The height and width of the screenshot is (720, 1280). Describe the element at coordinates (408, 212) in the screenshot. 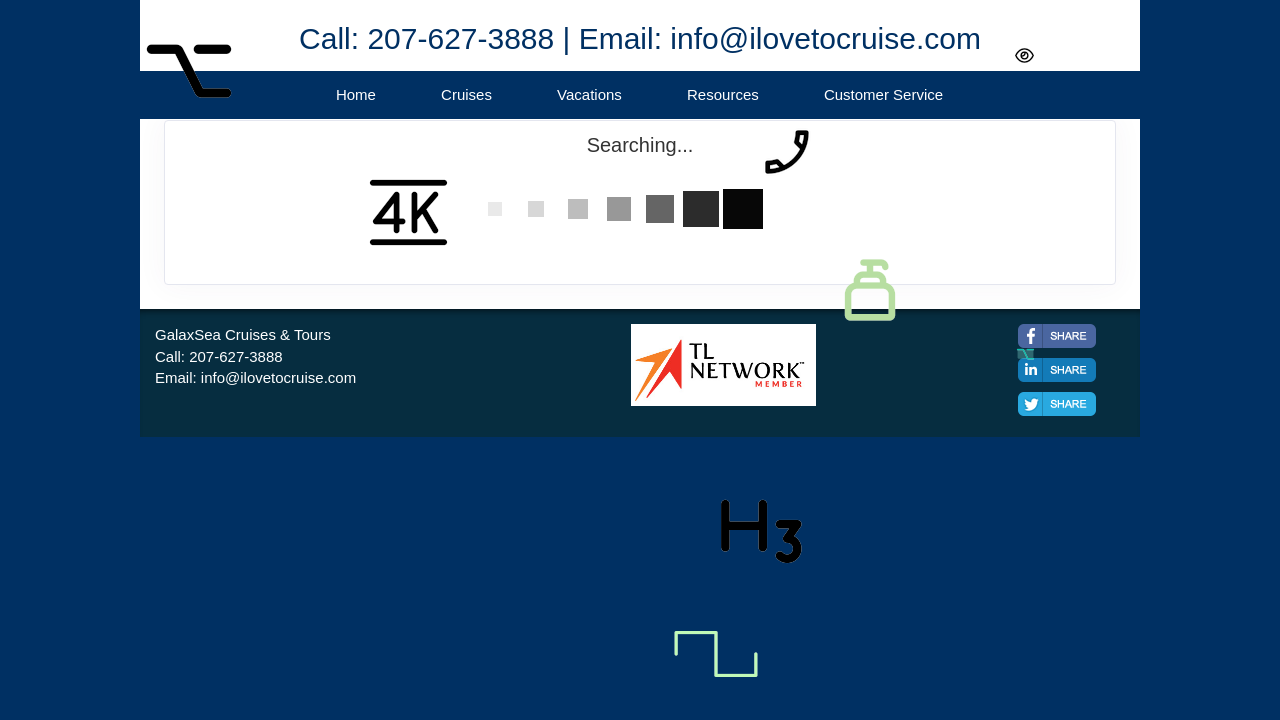

I see `indicates 4K video resolution quality` at that location.